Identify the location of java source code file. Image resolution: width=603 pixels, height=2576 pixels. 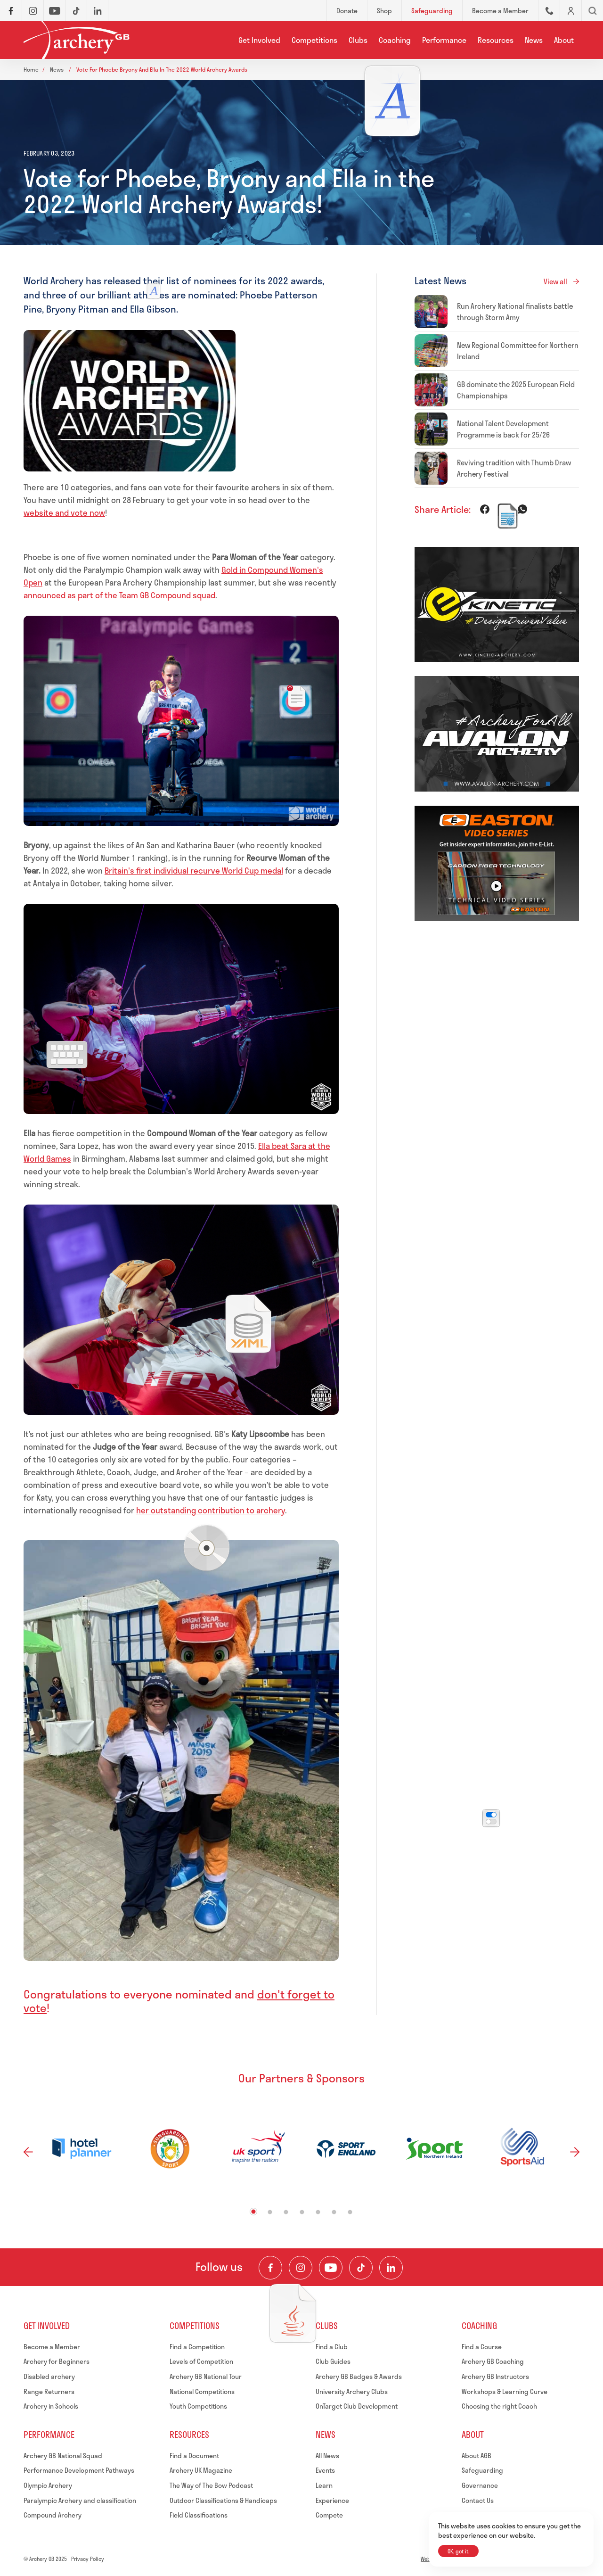
(293, 2313).